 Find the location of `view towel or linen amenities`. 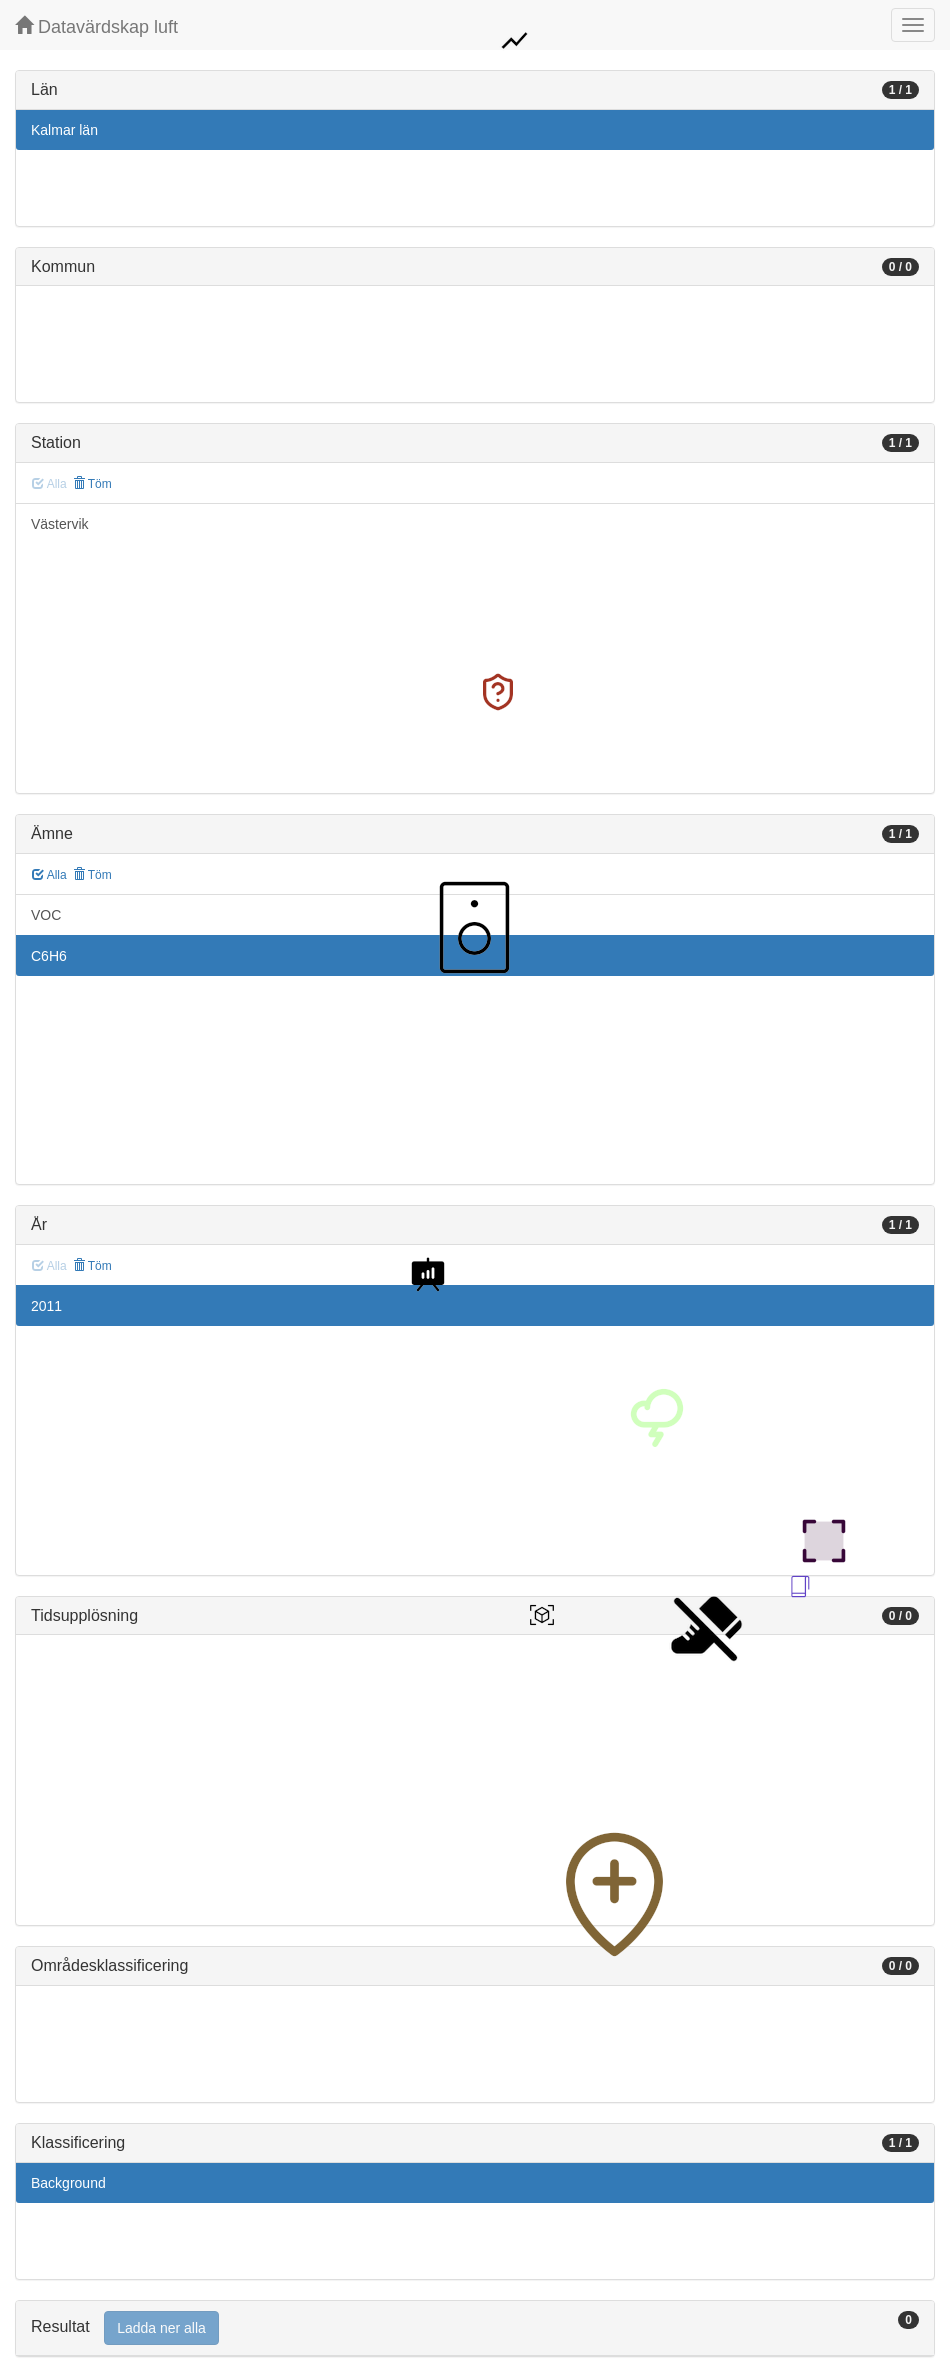

view towel or linen amenities is located at coordinates (799, 1586).